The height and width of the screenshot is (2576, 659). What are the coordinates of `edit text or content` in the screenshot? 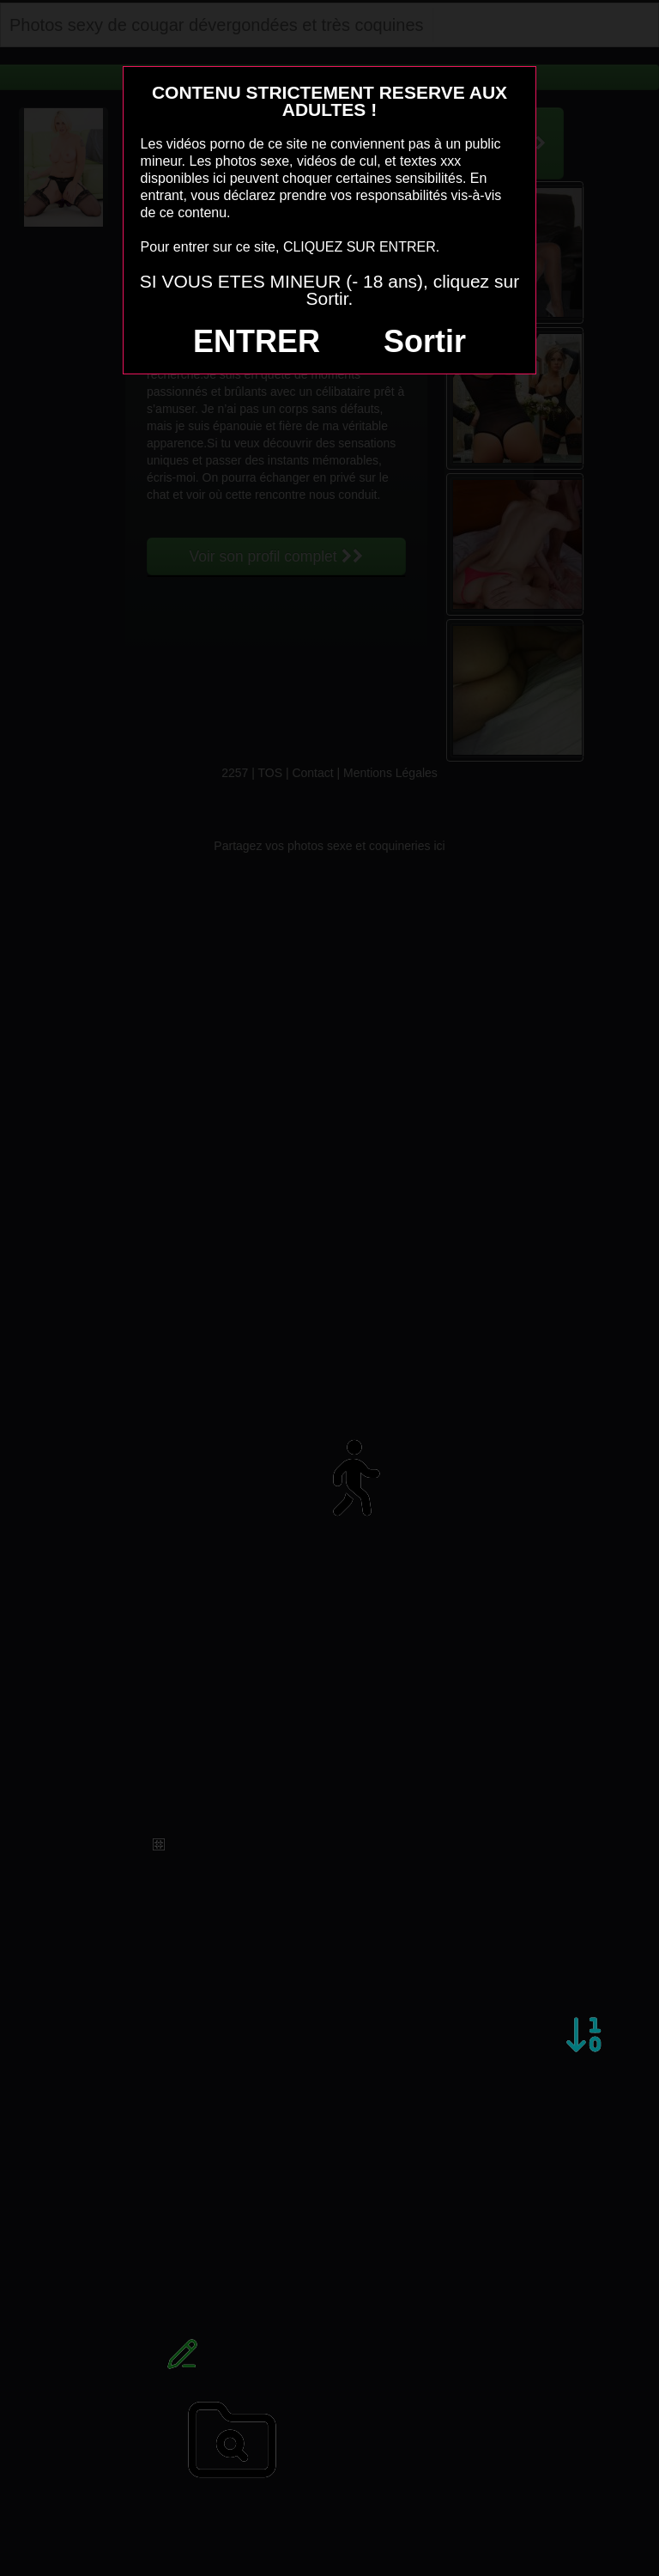 It's located at (182, 2354).